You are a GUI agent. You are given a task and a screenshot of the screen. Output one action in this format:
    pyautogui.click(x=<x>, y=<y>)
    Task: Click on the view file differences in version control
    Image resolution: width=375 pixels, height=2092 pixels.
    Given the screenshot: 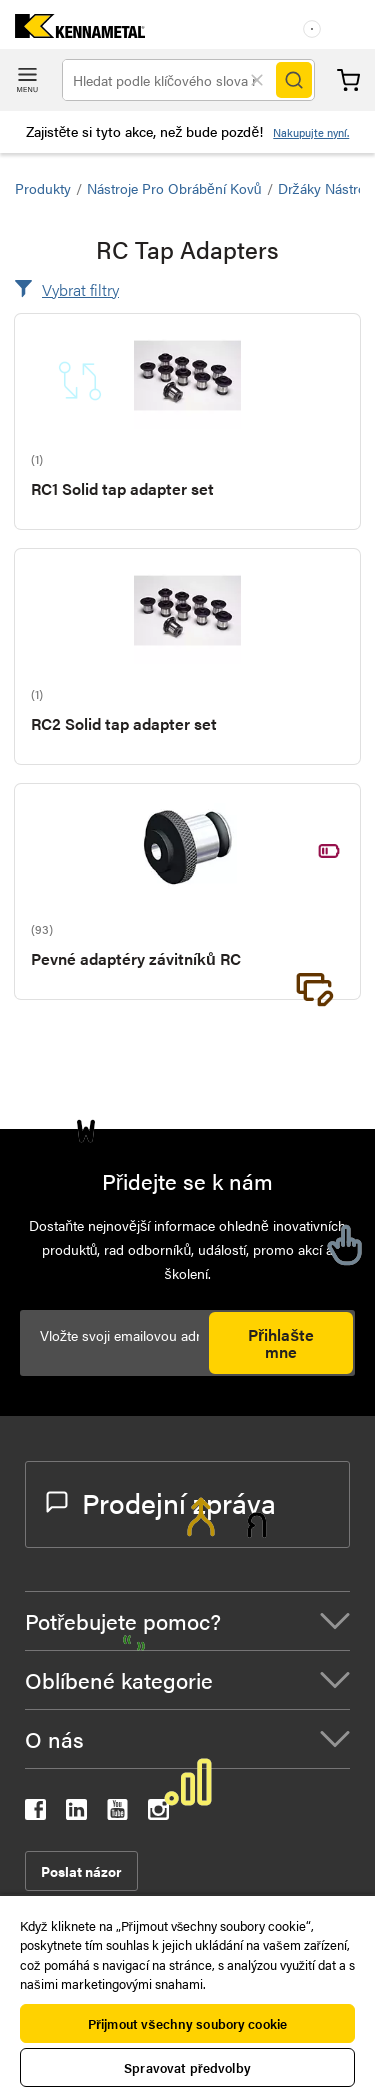 What is the action you would take?
    pyautogui.click(x=80, y=381)
    